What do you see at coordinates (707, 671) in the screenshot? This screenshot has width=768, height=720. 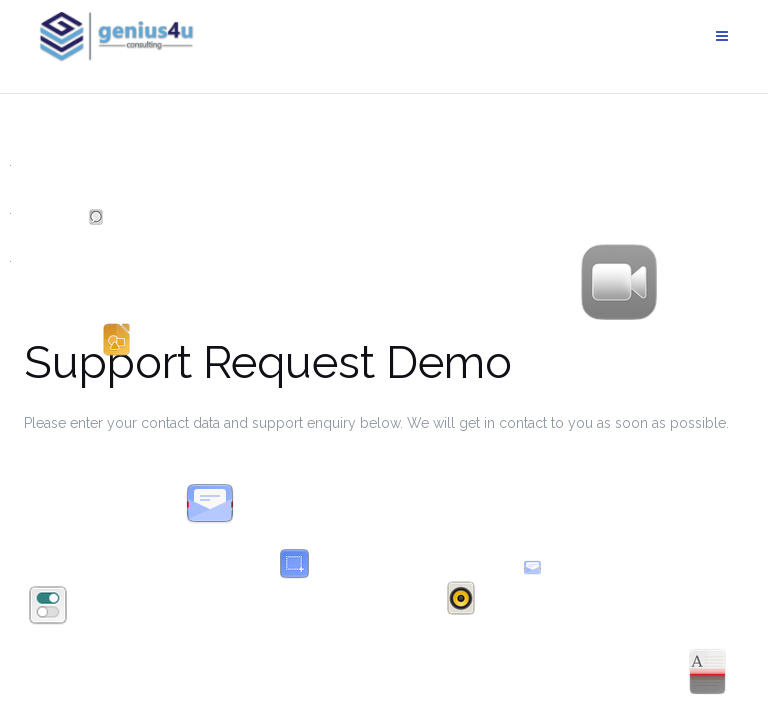 I see `open simple scan document scanner app` at bounding box center [707, 671].